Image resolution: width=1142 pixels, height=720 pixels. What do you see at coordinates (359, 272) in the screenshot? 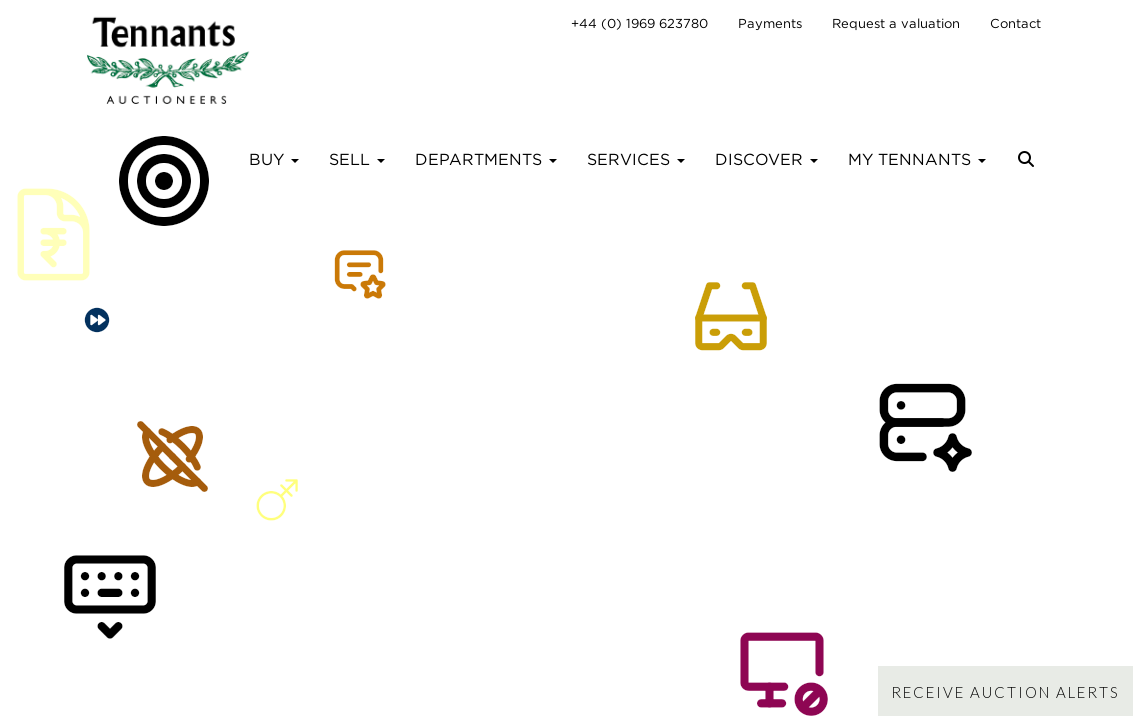
I see `view starred or favorite messages` at bounding box center [359, 272].